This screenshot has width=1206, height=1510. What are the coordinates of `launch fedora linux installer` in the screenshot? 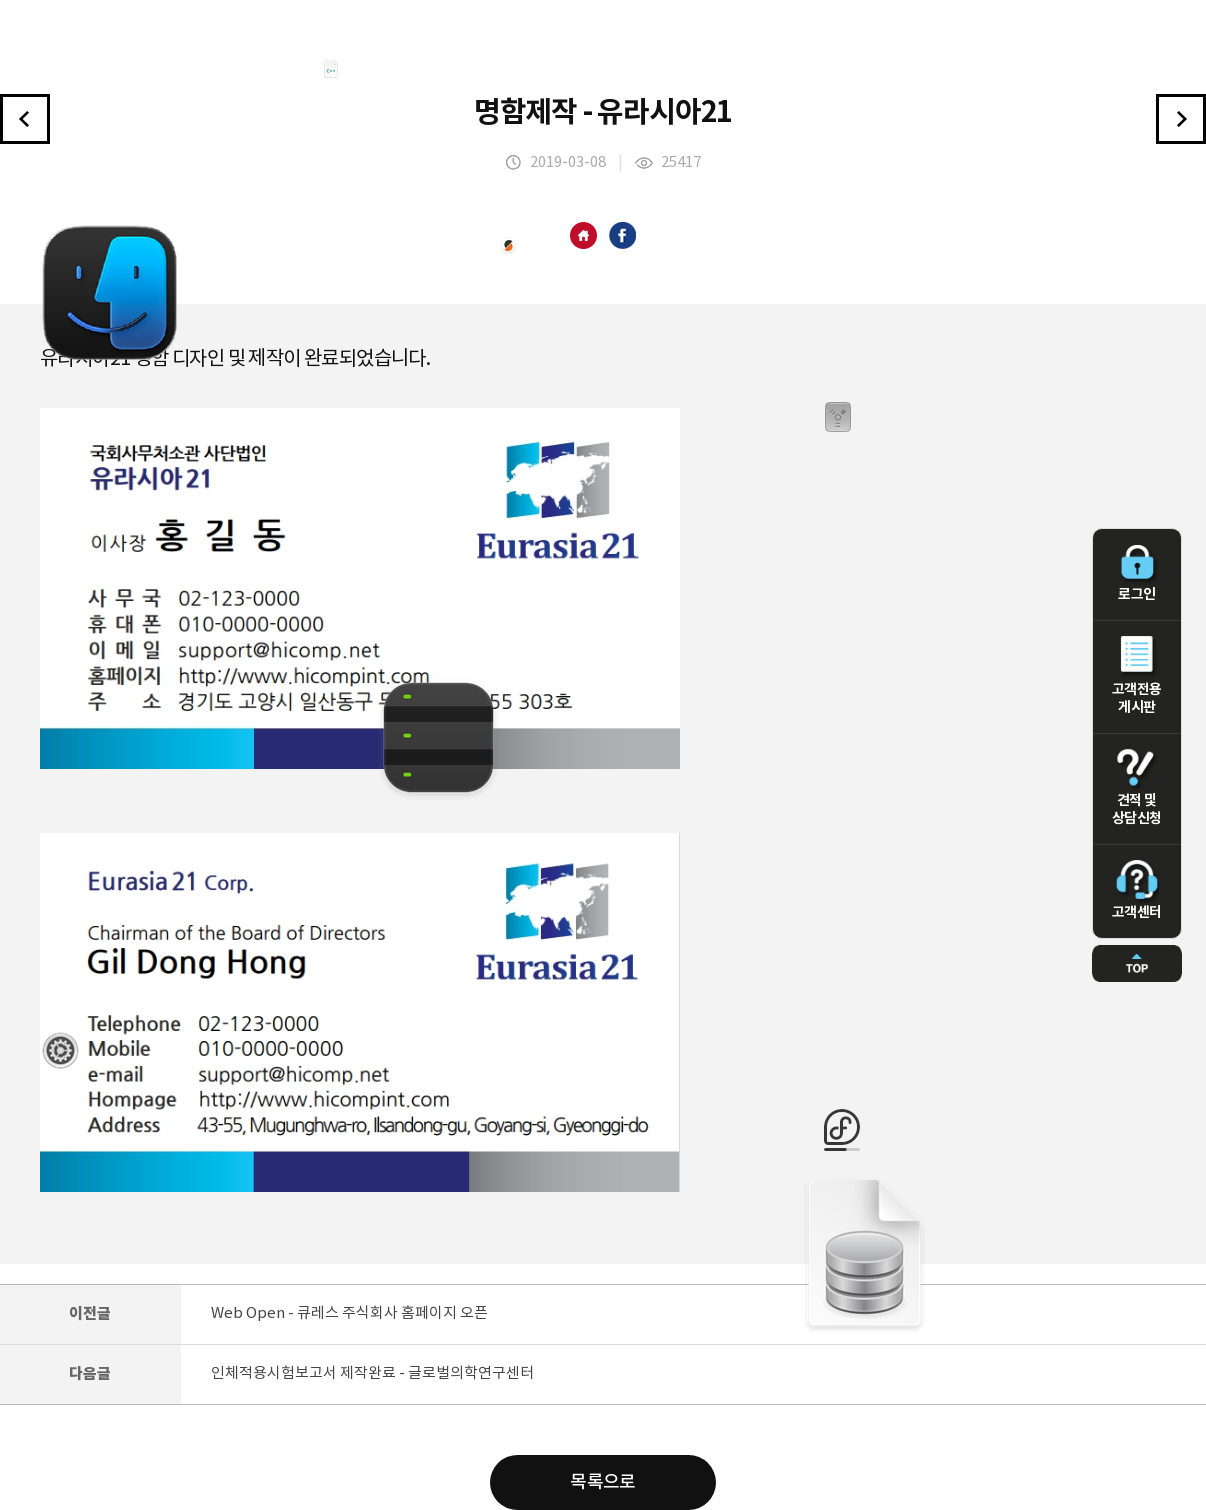 It's located at (842, 1130).